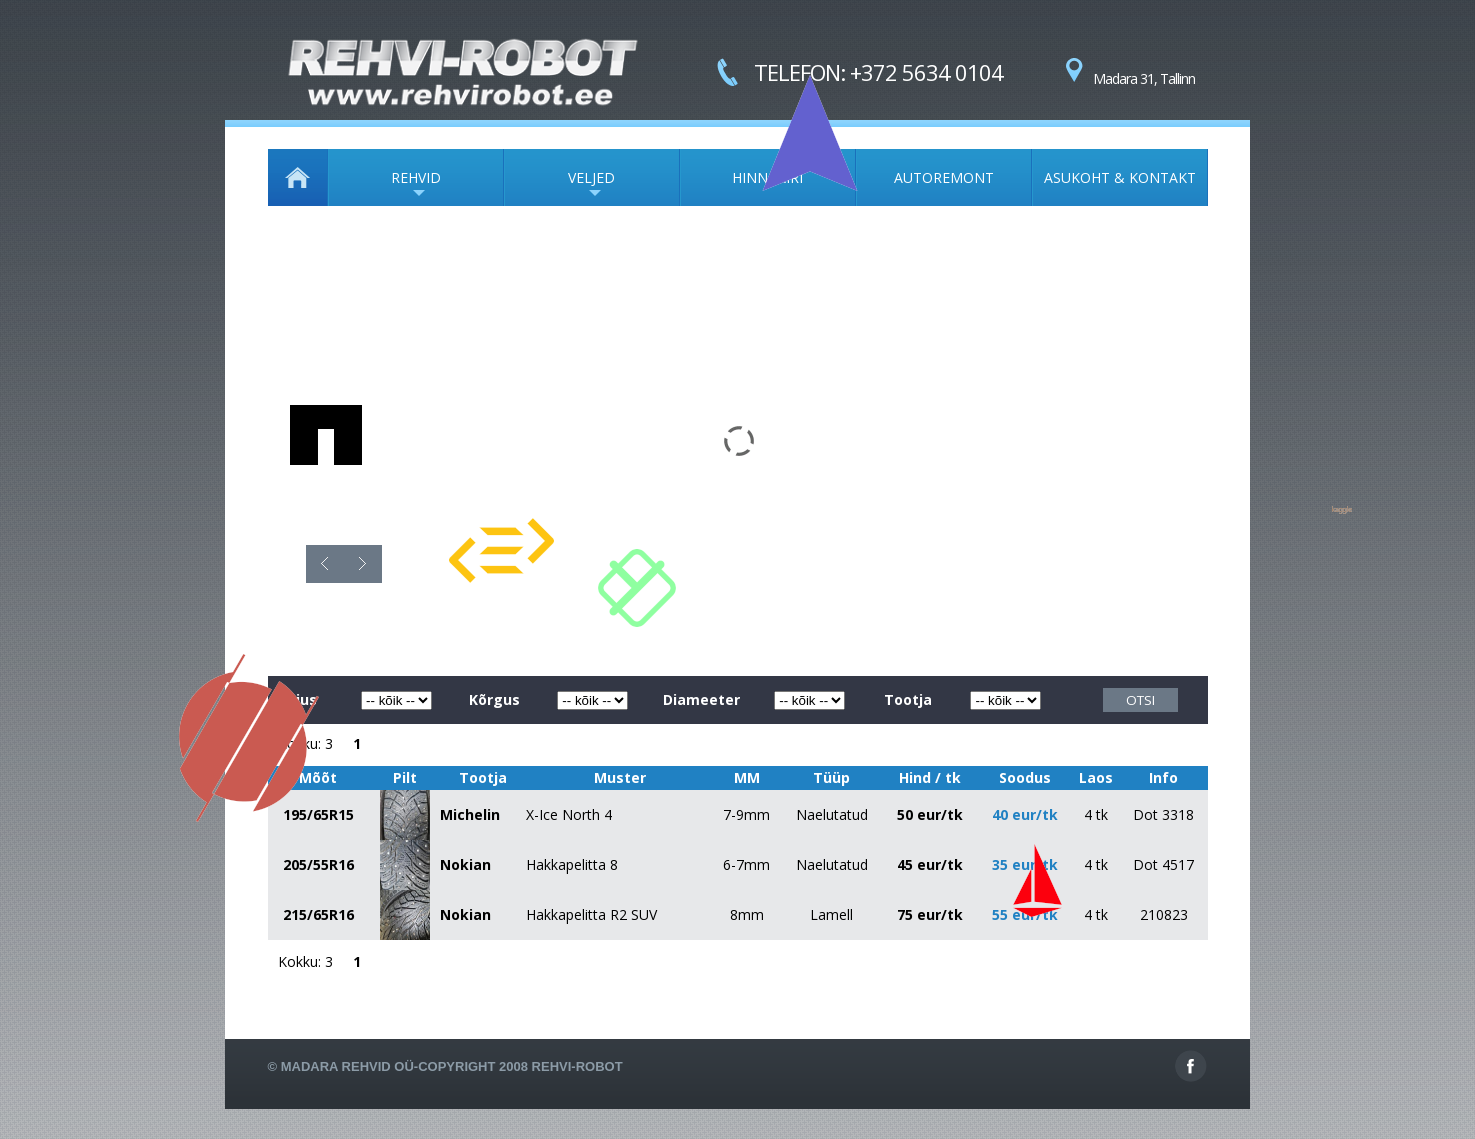 The image size is (1475, 1139). I want to click on radar app logo, so click(810, 133).